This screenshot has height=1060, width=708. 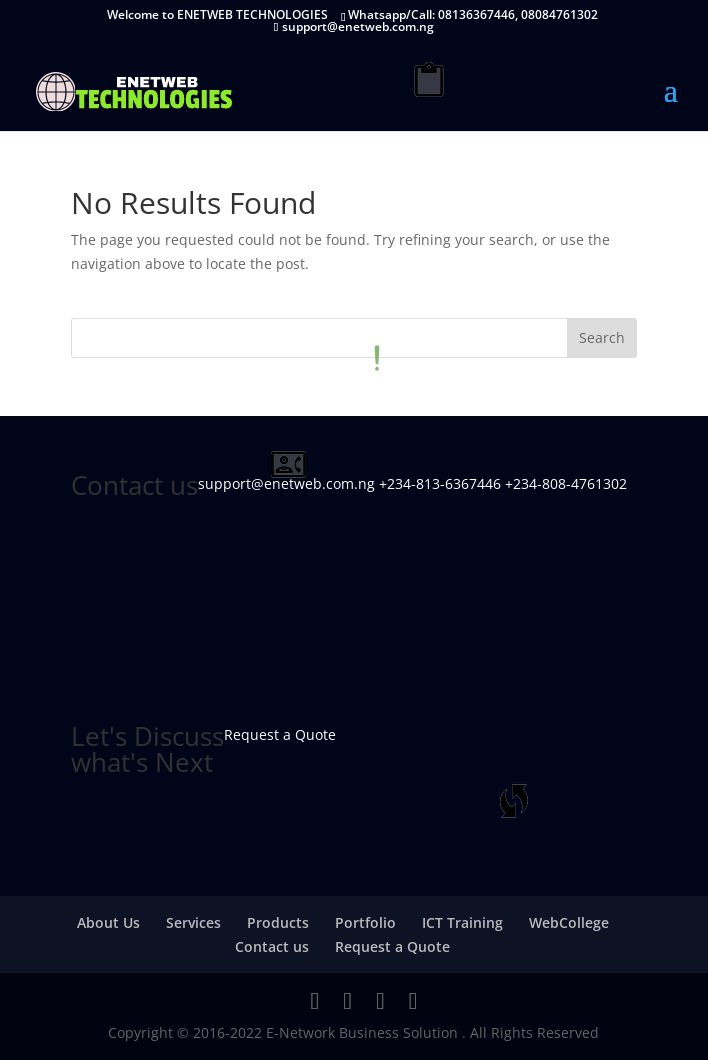 What do you see at coordinates (377, 358) in the screenshot?
I see `indicates a warning or alert requiring attention` at bounding box center [377, 358].